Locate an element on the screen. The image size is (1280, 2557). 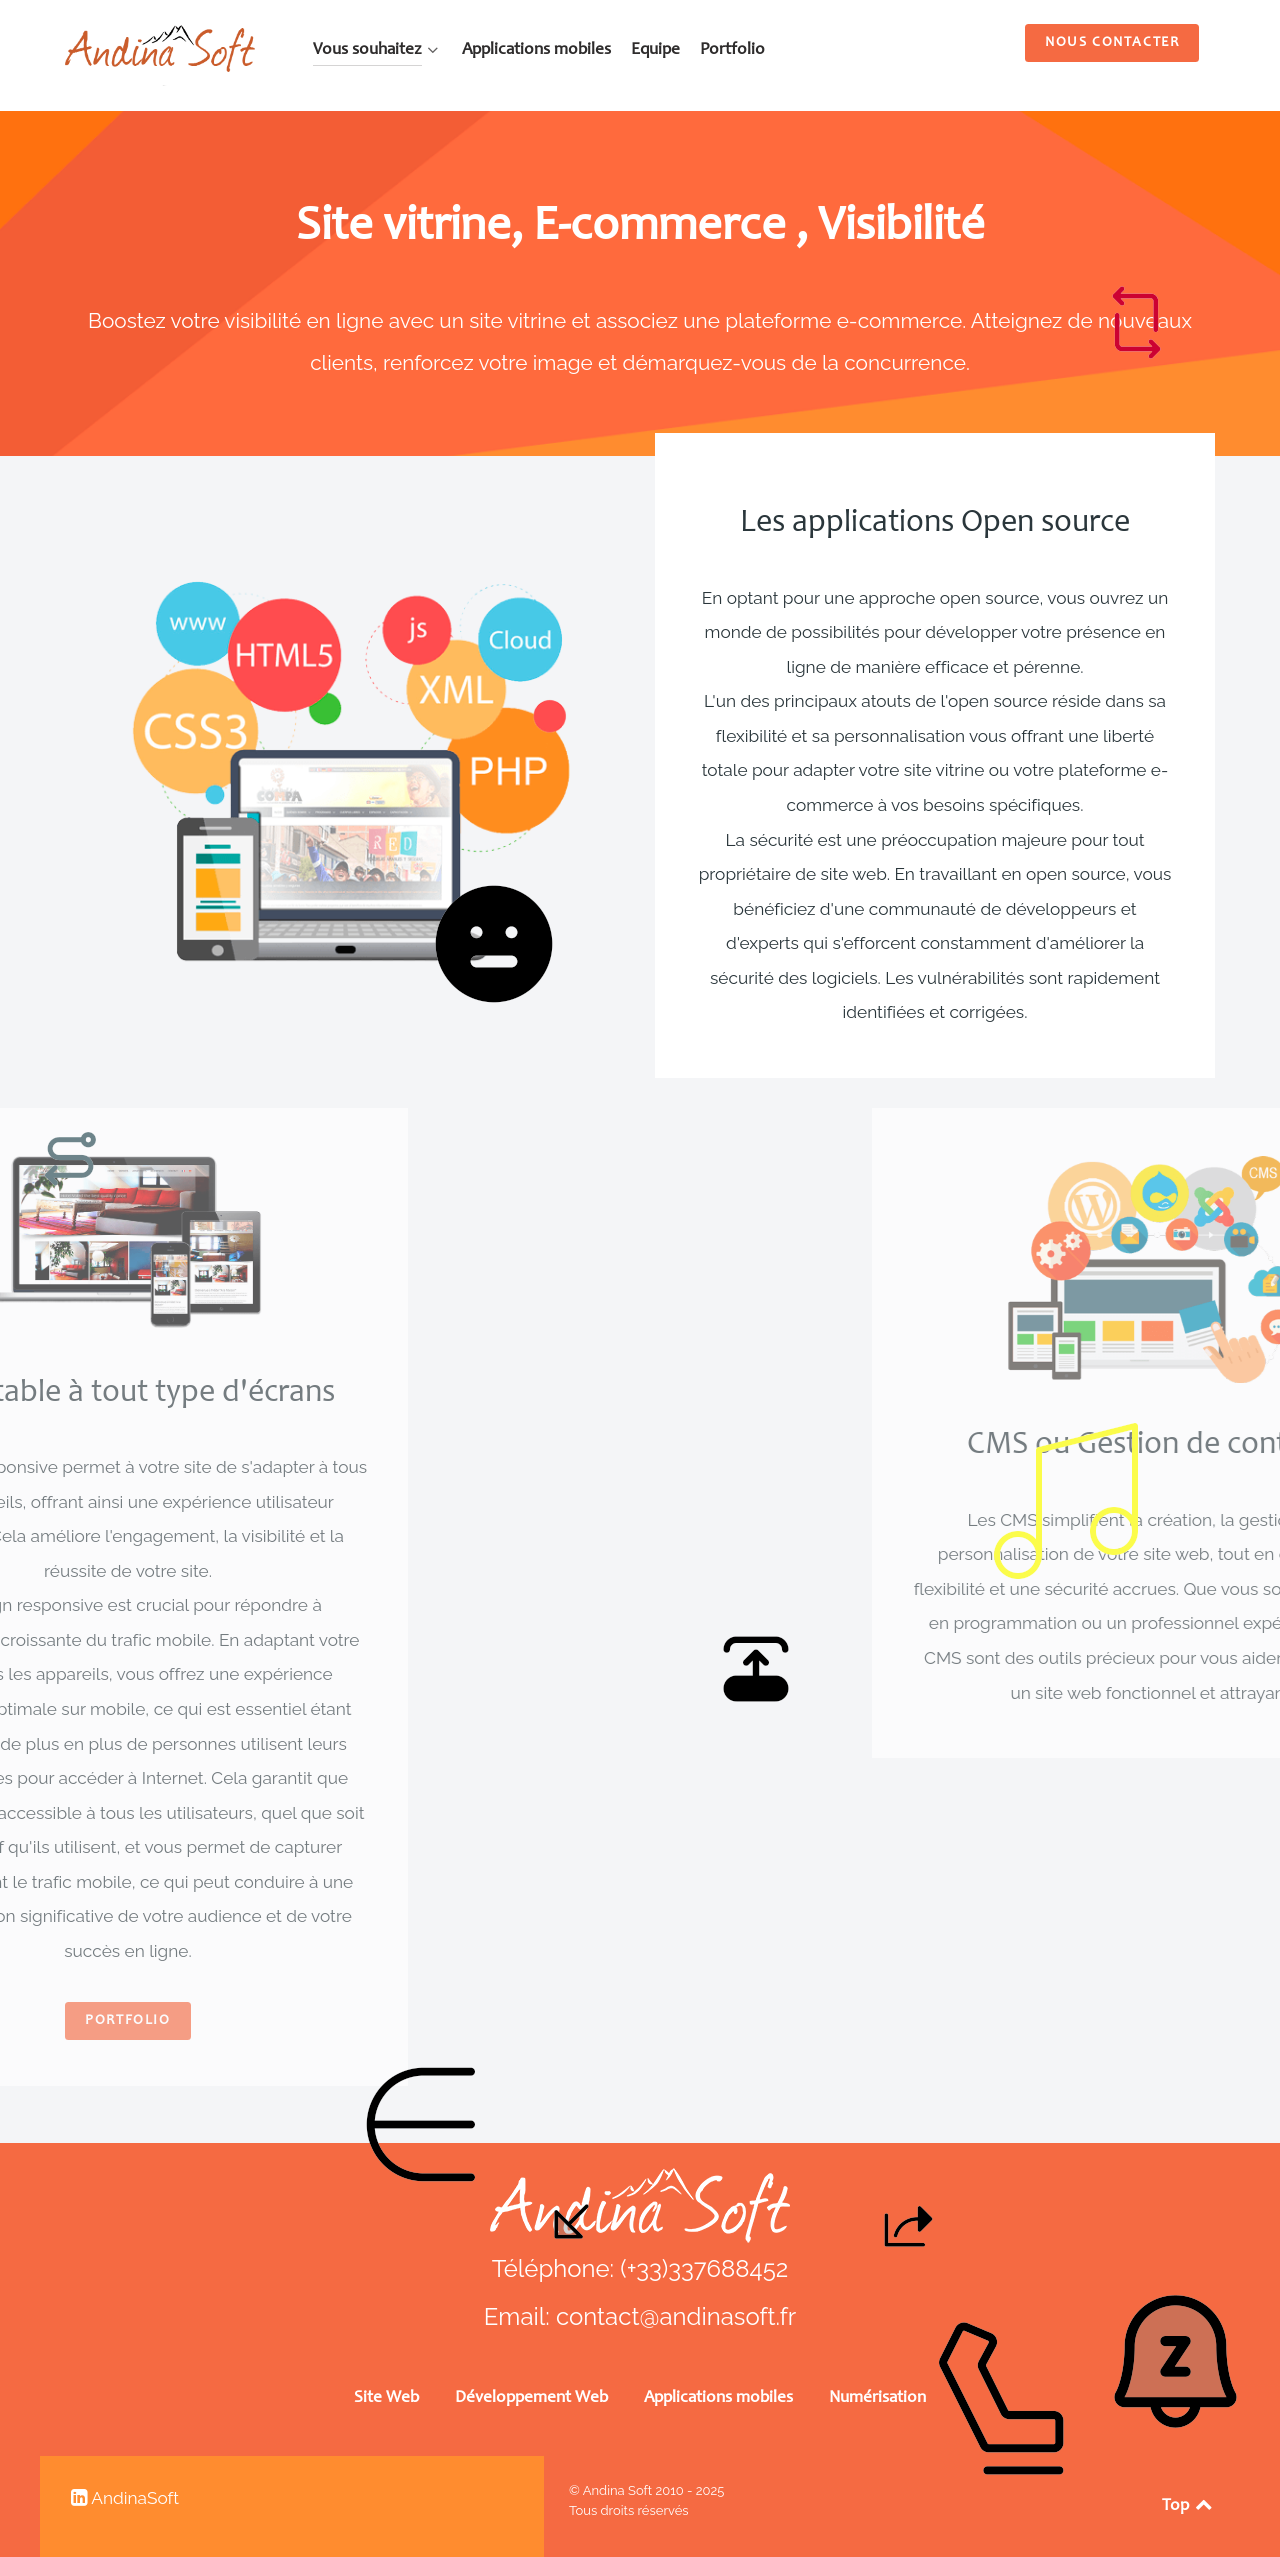
select or reserve a seat is located at coordinates (998, 2398).